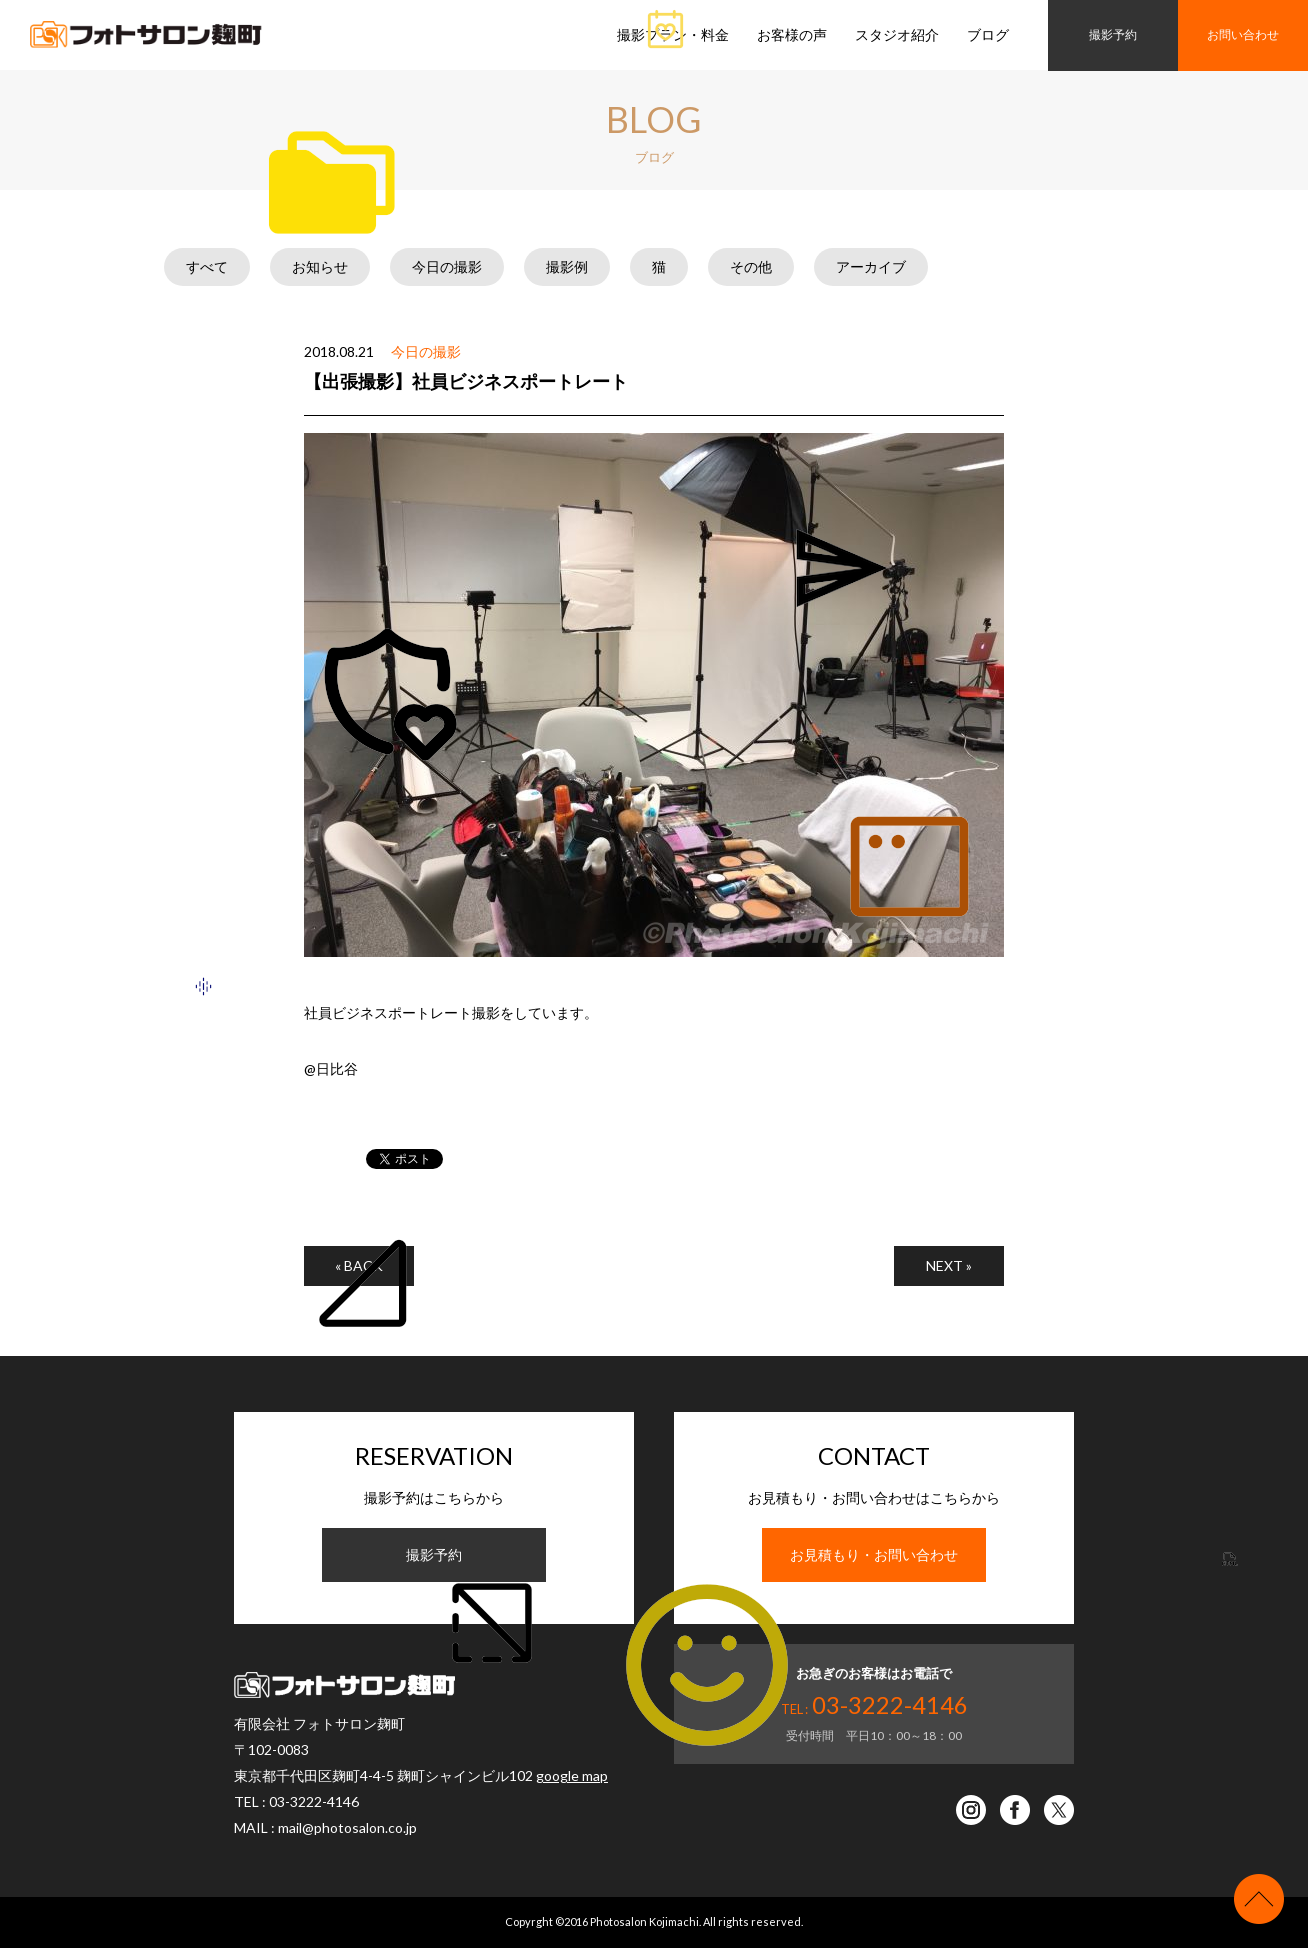 The height and width of the screenshot is (1948, 1308). What do you see at coordinates (370, 1287) in the screenshot?
I see `indicates no cellular signal available` at bounding box center [370, 1287].